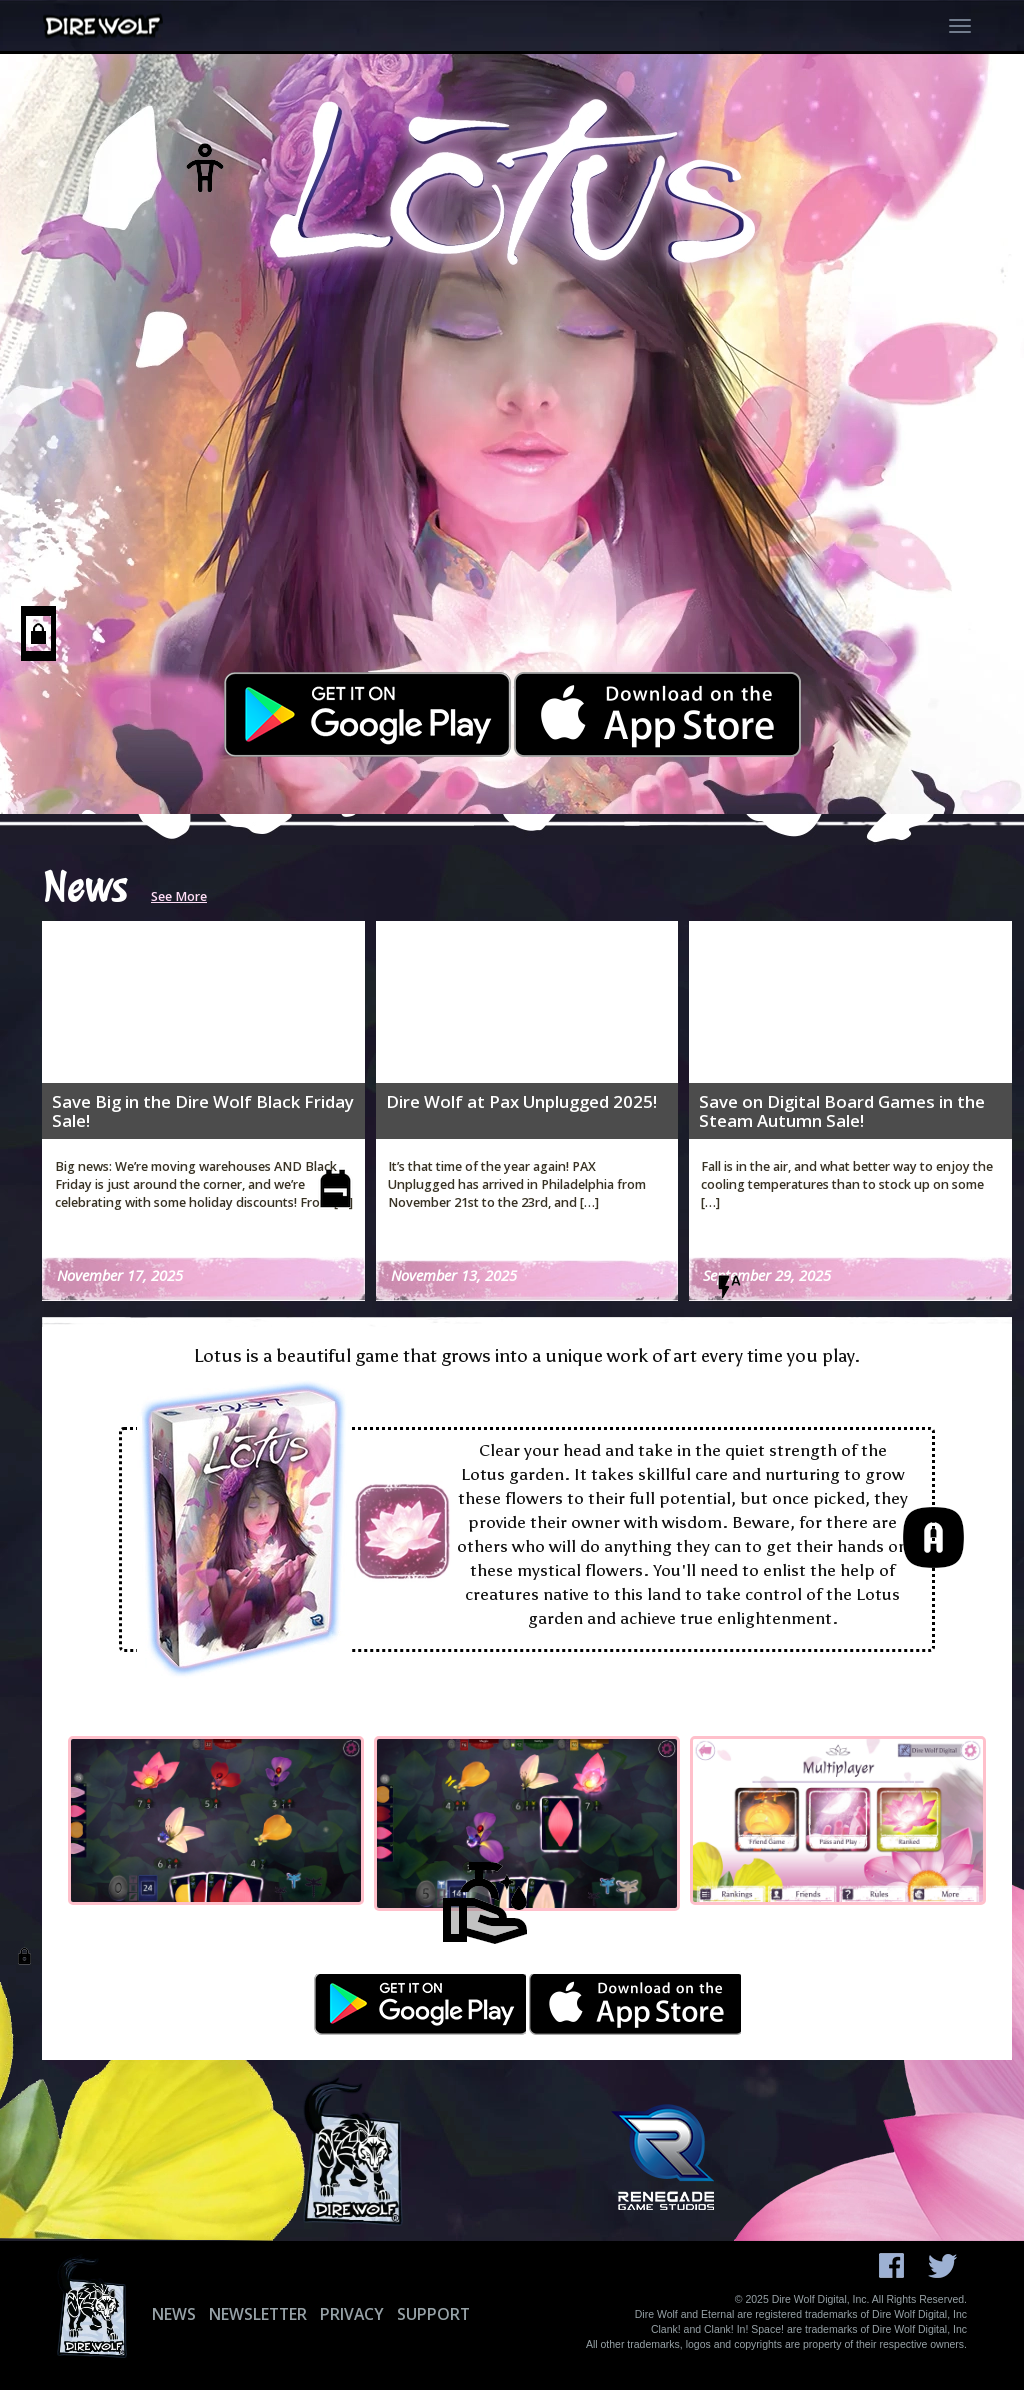  Describe the element at coordinates (205, 169) in the screenshot. I see `view male user profile` at that location.